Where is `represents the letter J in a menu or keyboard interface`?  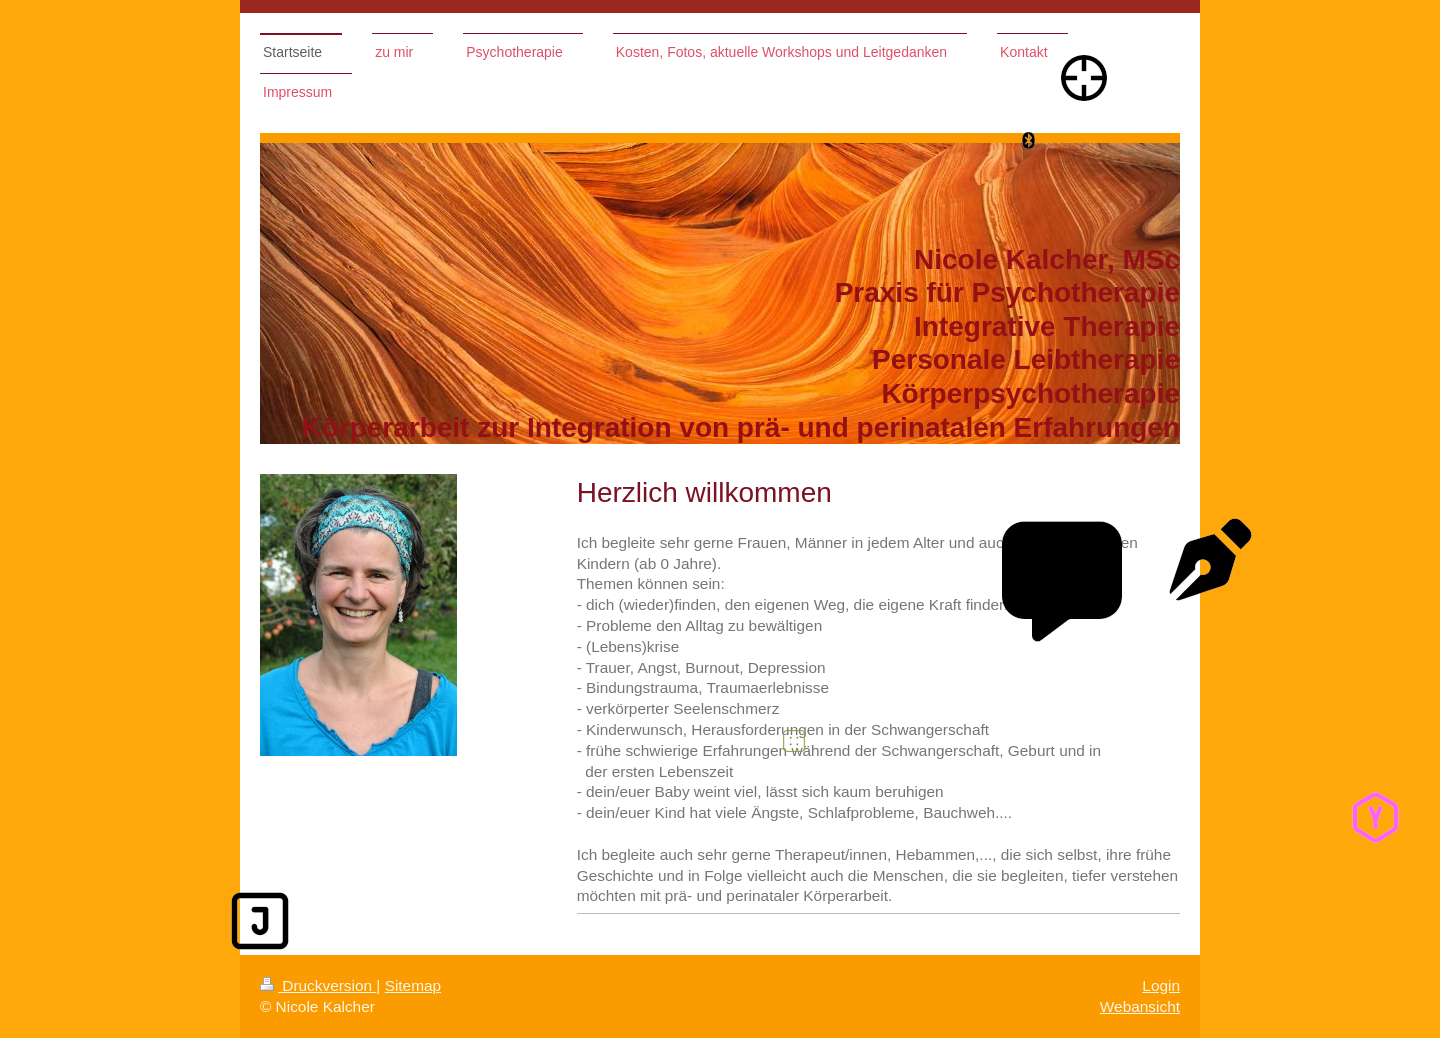 represents the letter J in a menu or keyboard interface is located at coordinates (260, 921).